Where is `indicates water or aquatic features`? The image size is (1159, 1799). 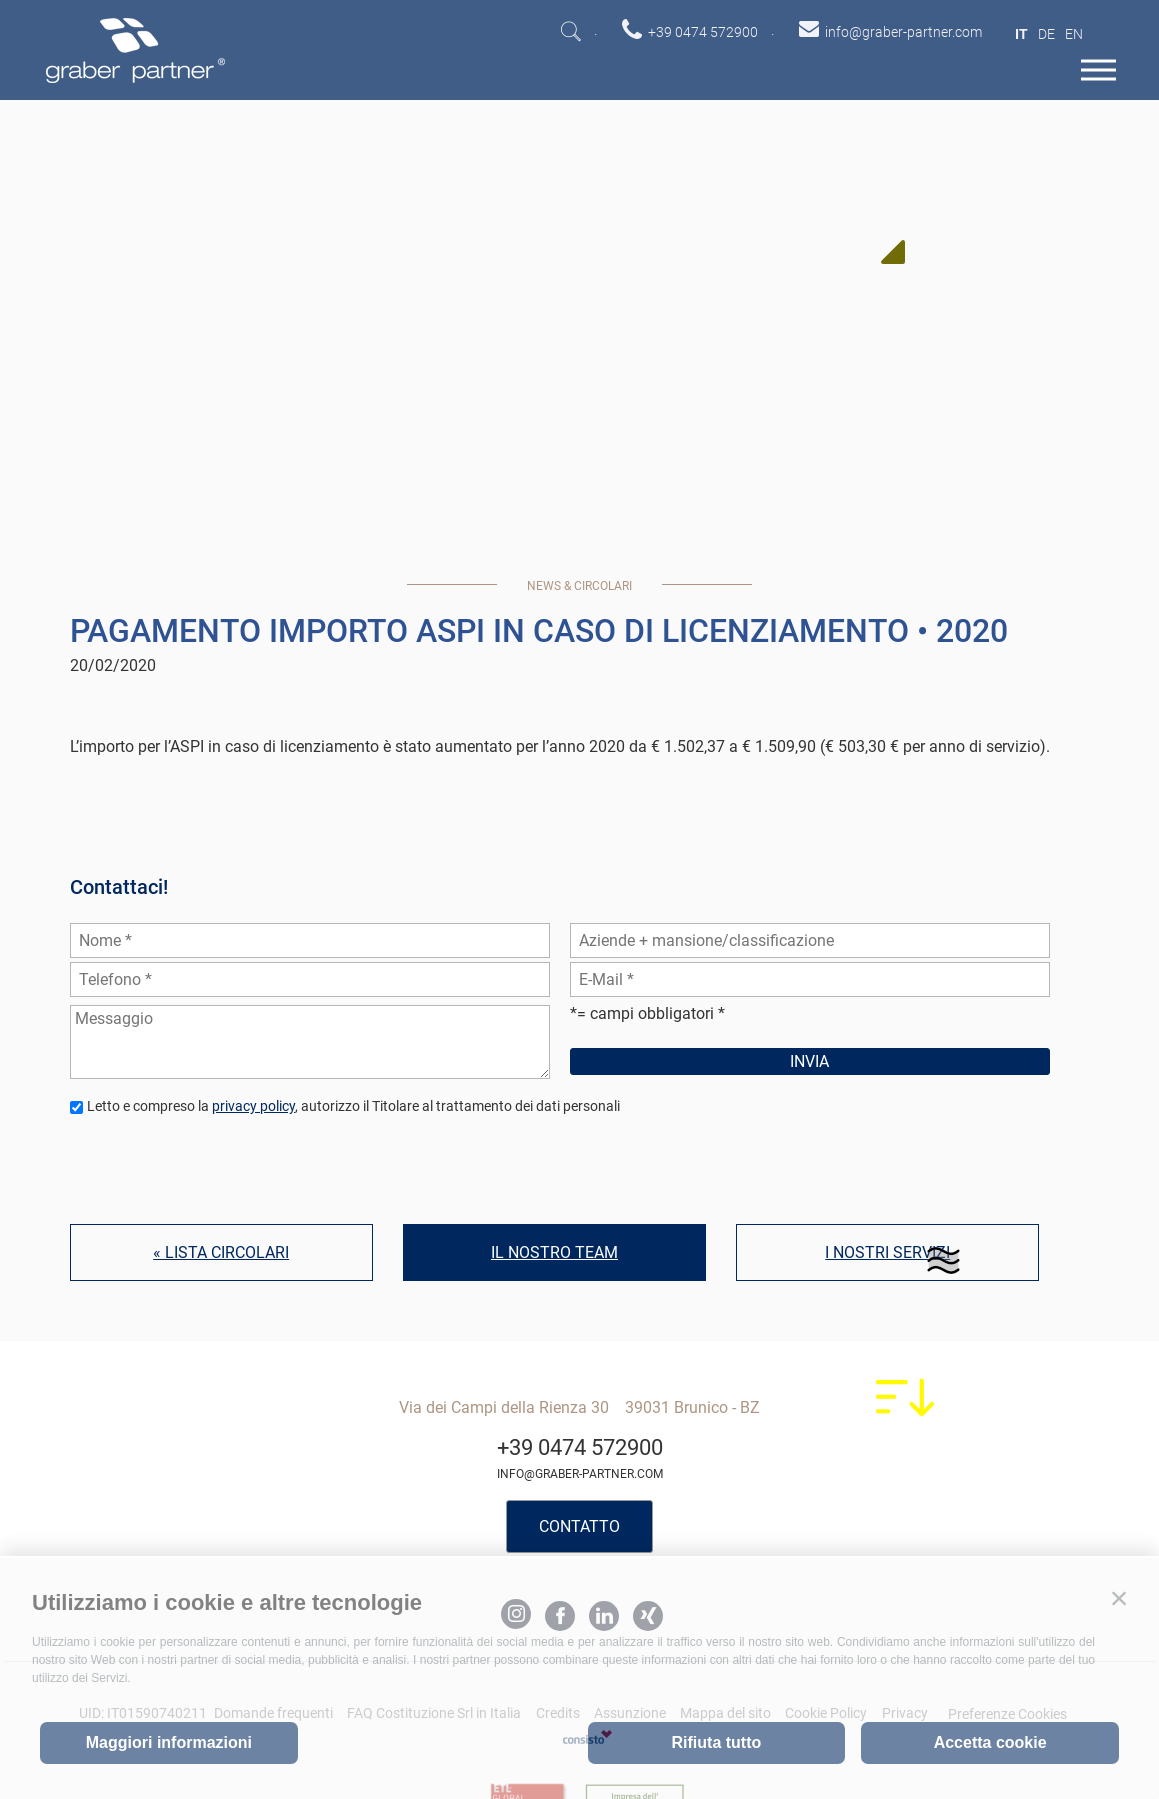
indicates water or aquatic features is located at coordinates (943, 1260).